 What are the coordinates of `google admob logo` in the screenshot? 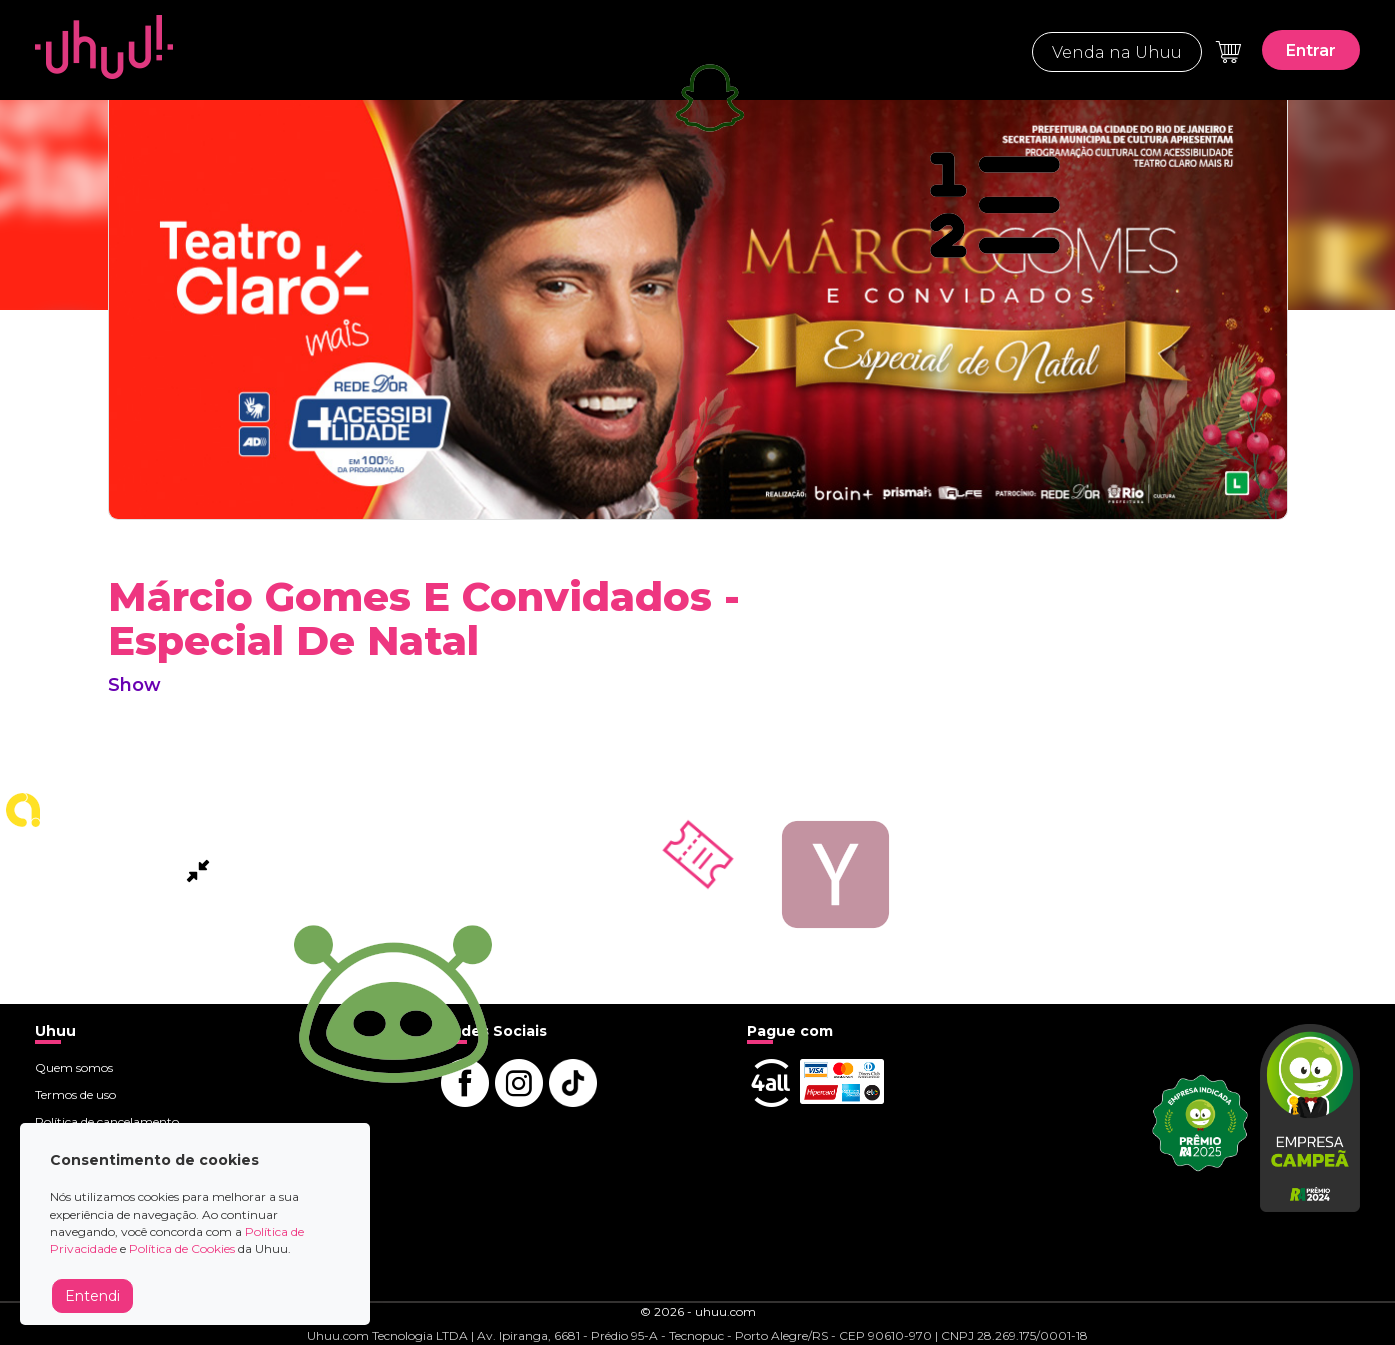 It's located at (23, 810).